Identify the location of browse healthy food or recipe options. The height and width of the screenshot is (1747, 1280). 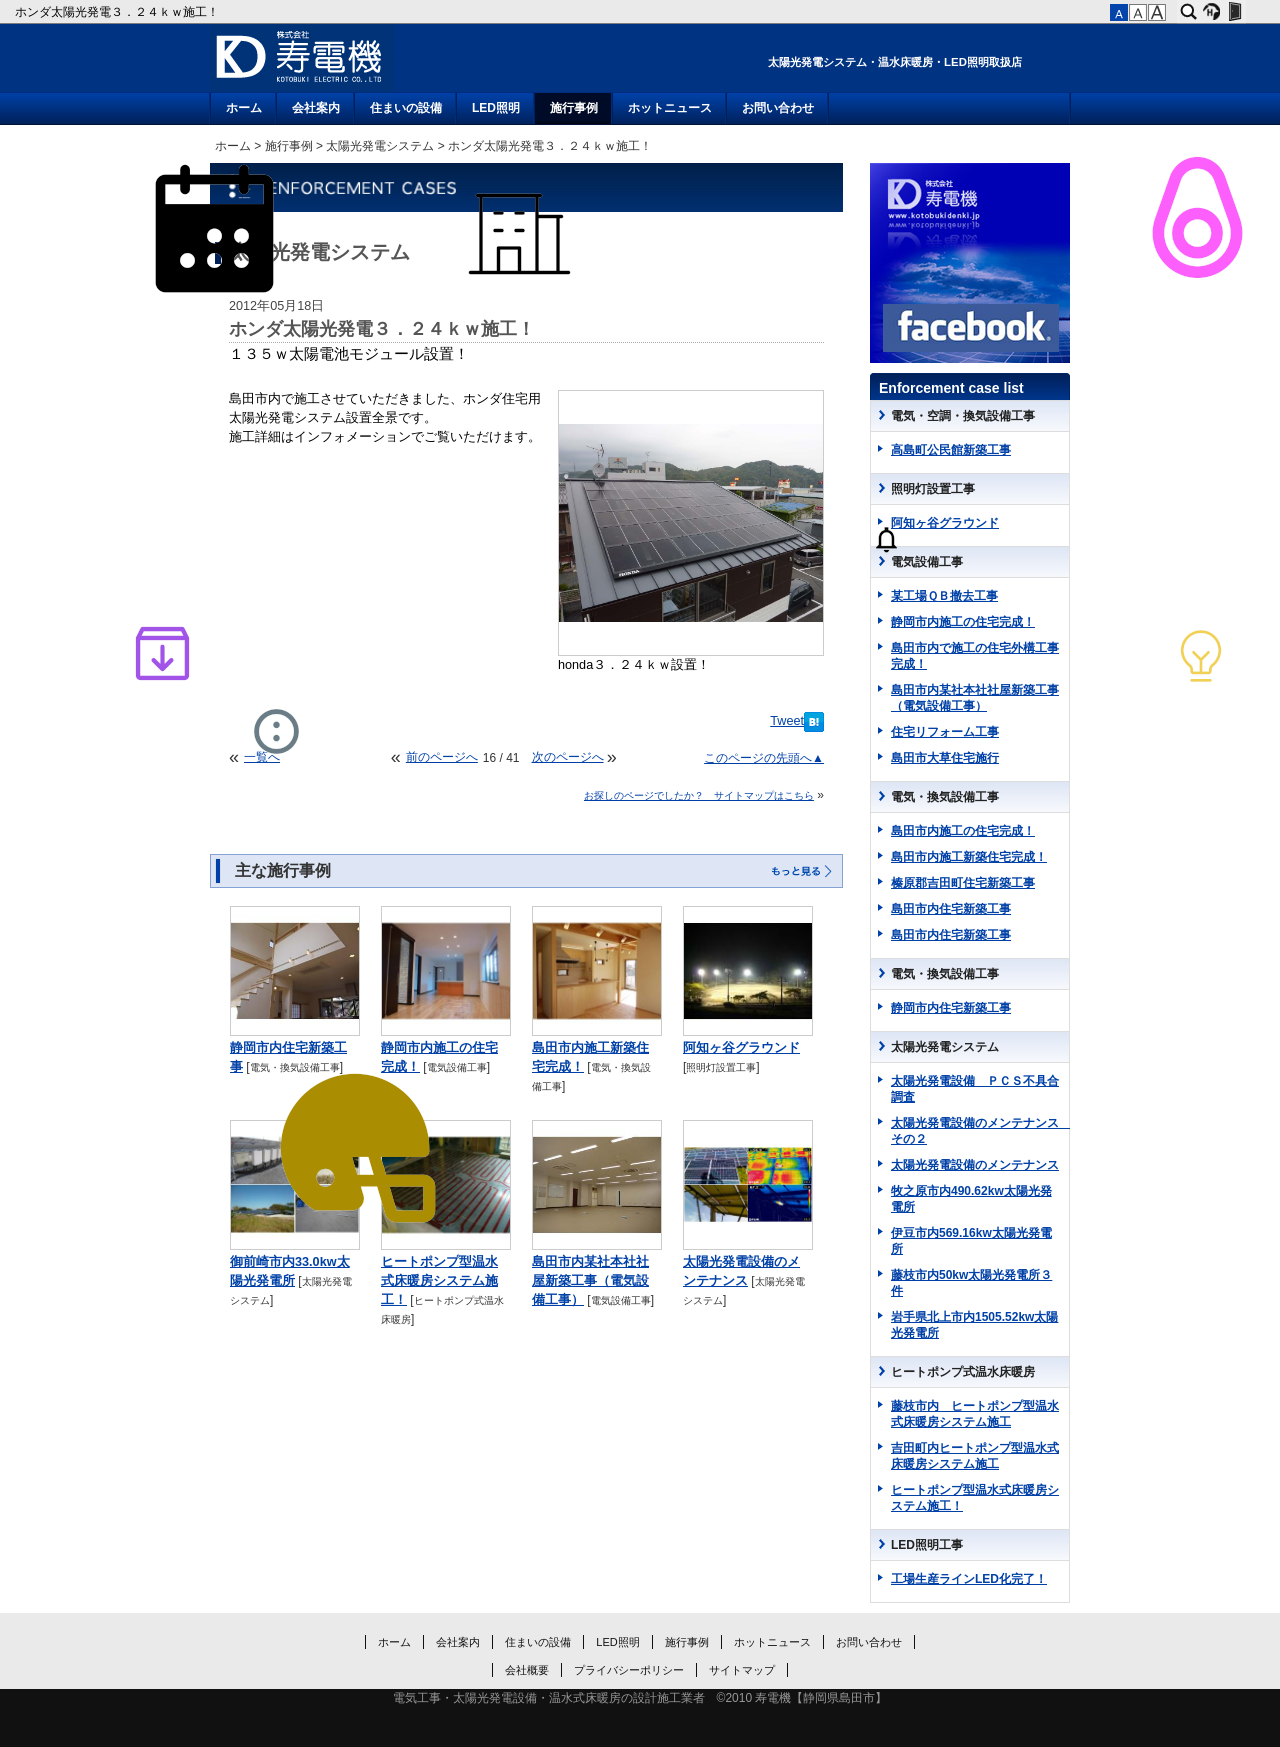
(1197, 217).